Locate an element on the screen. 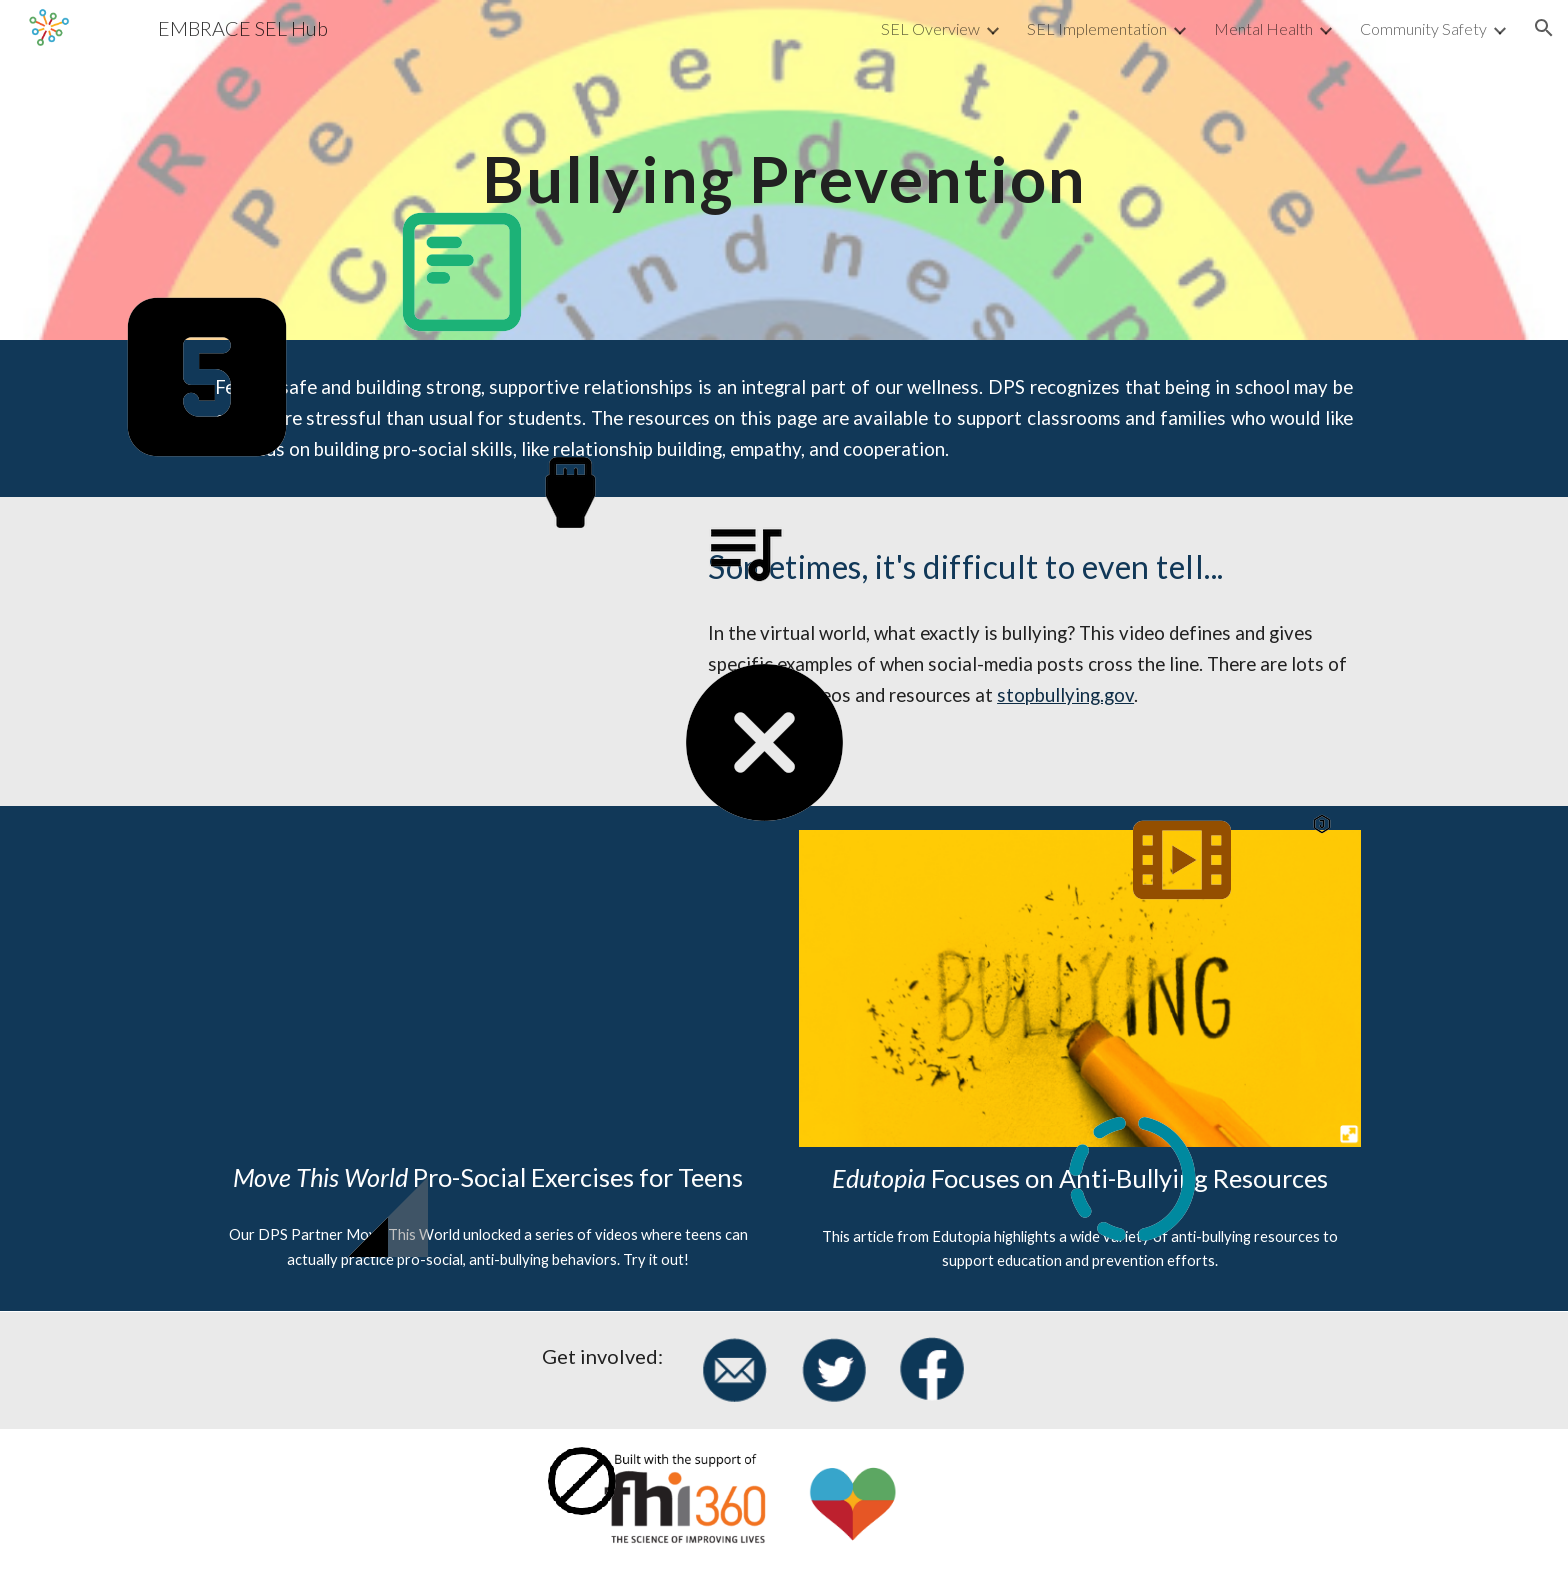  indicates weak cellular signal strength is located at coordinates (388, 1217).